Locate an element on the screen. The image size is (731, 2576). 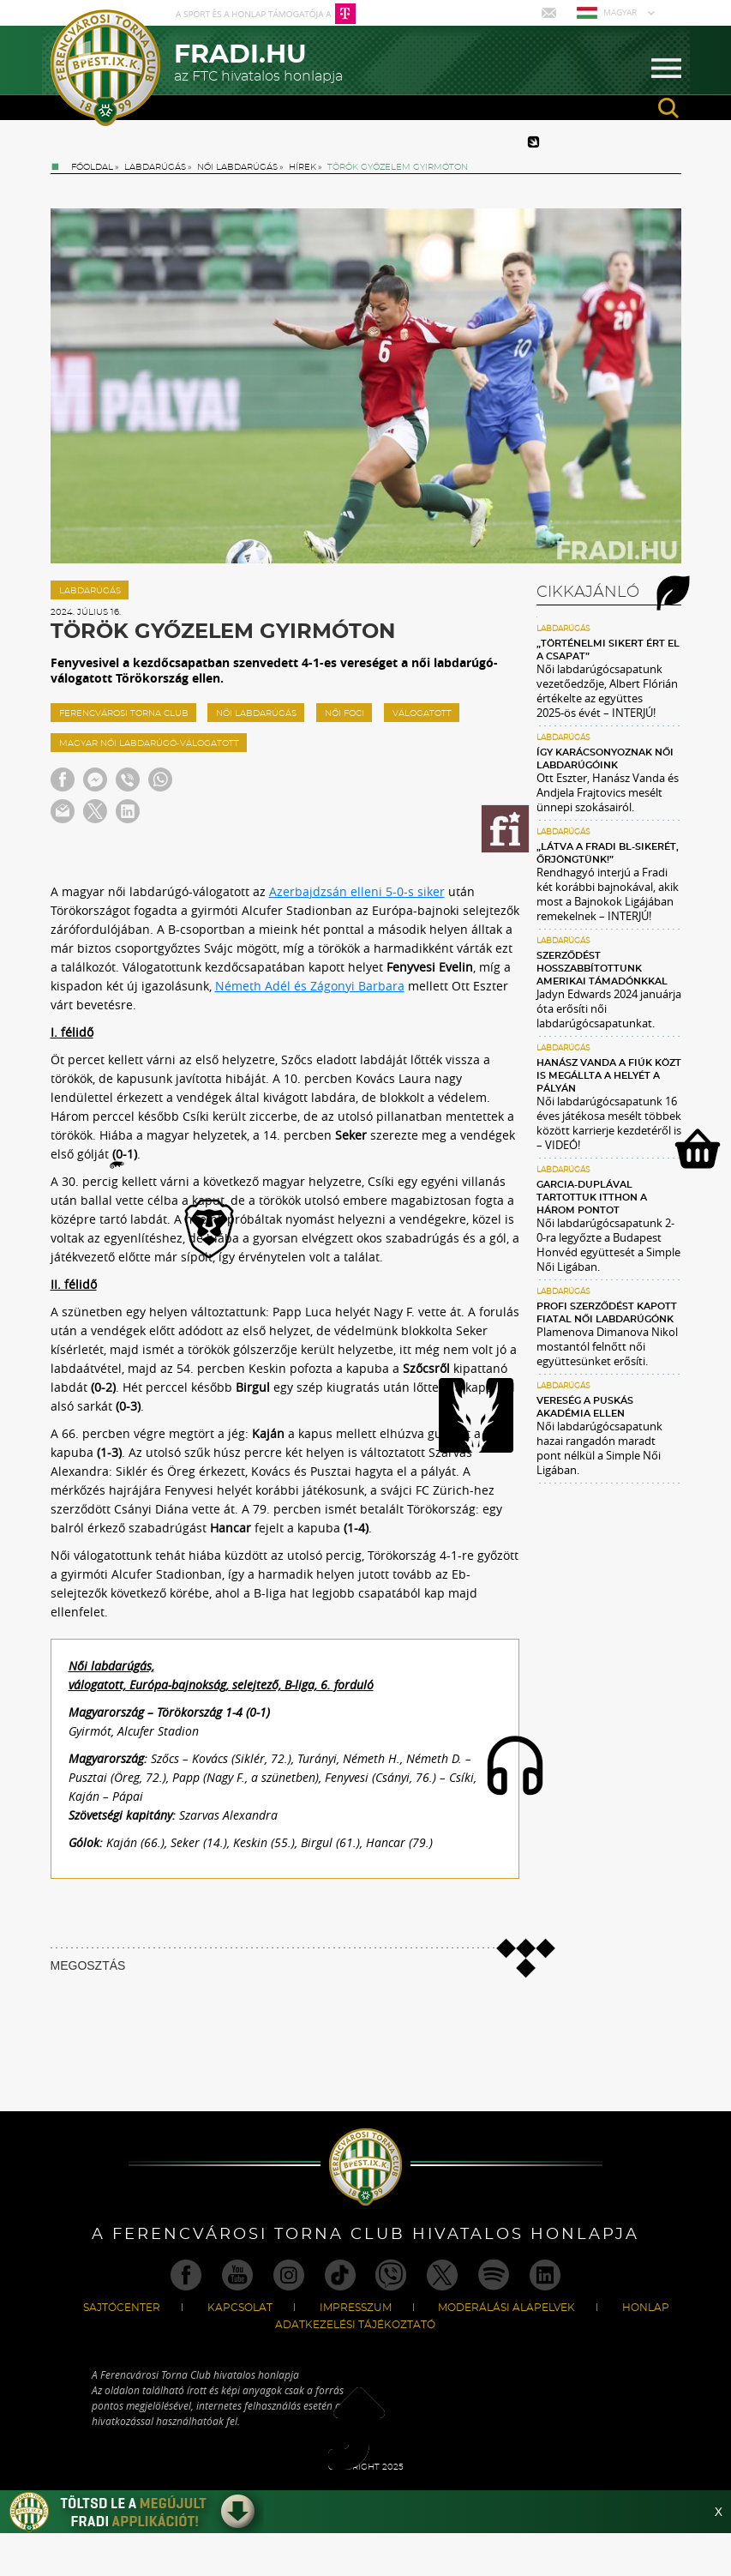
access audio or music playback is located at coordinates (515, 1767).